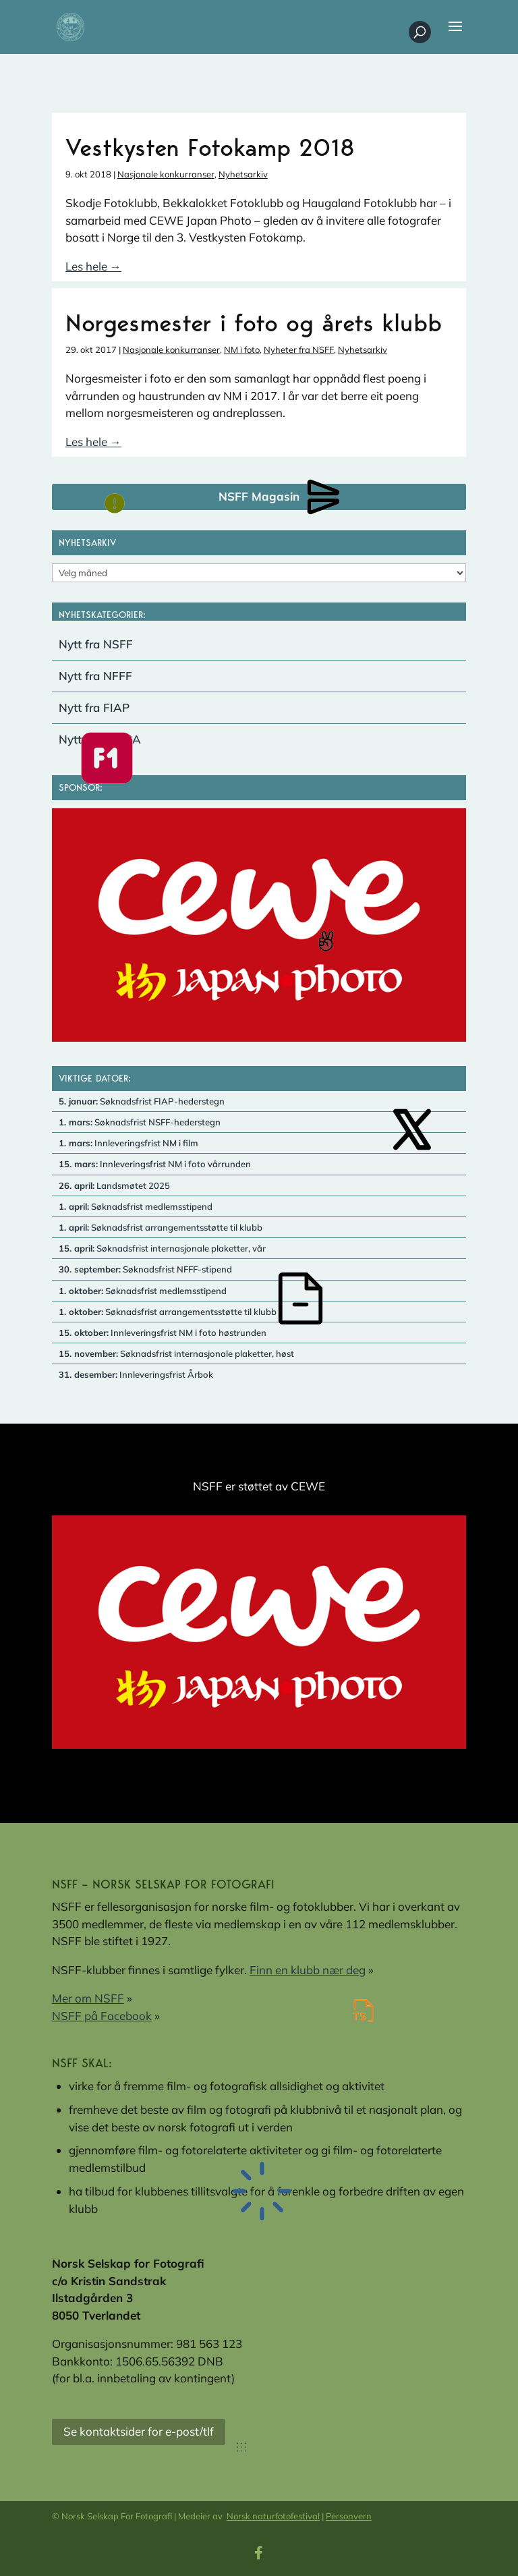 The image size is (518, 2576). I want to click on open app drawer or launcher, so click(241, 2447).